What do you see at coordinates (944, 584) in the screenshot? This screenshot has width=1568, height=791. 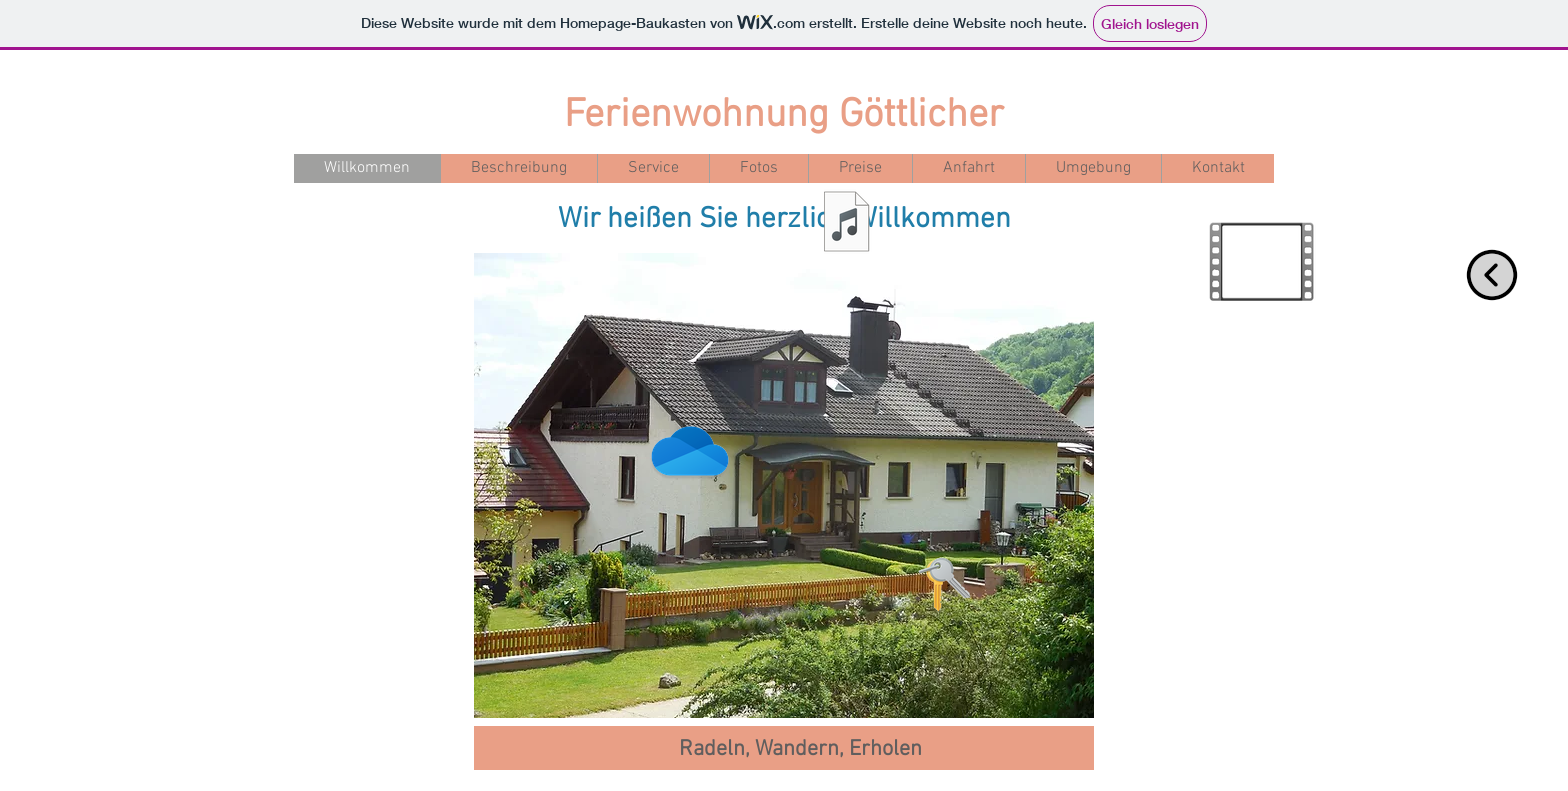 I see `access security credentials or passwords` at bounding box center [944, 584].